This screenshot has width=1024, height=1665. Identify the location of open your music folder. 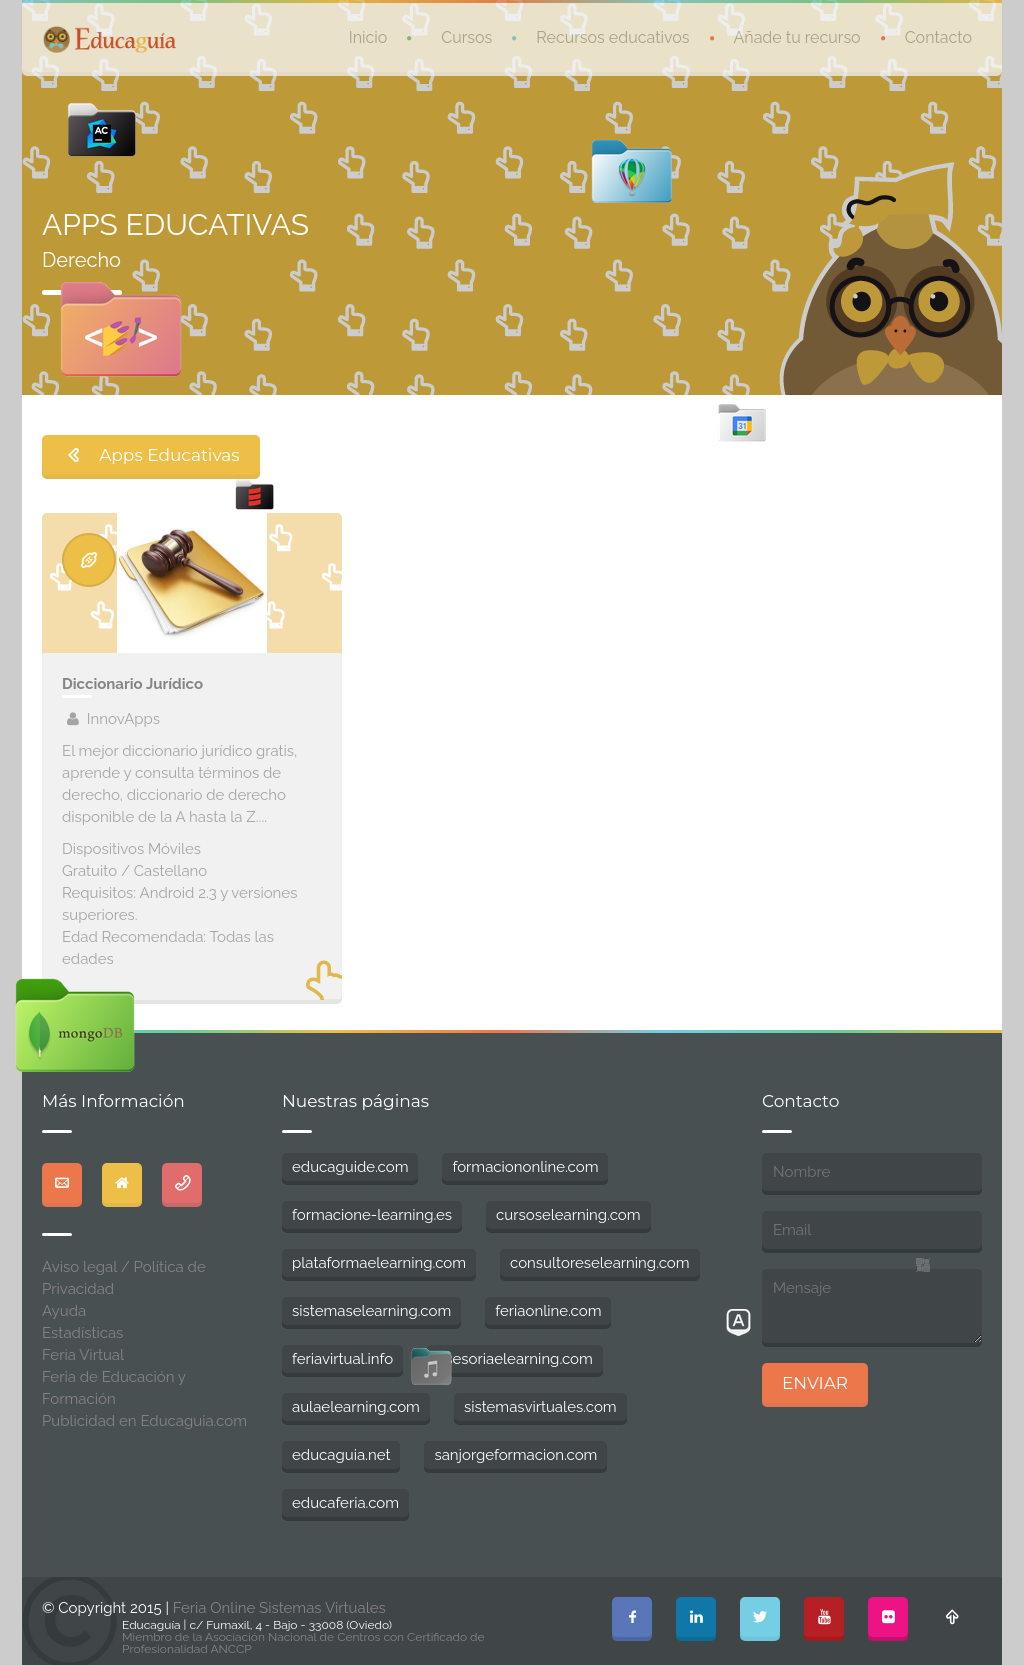
(431, 1366).